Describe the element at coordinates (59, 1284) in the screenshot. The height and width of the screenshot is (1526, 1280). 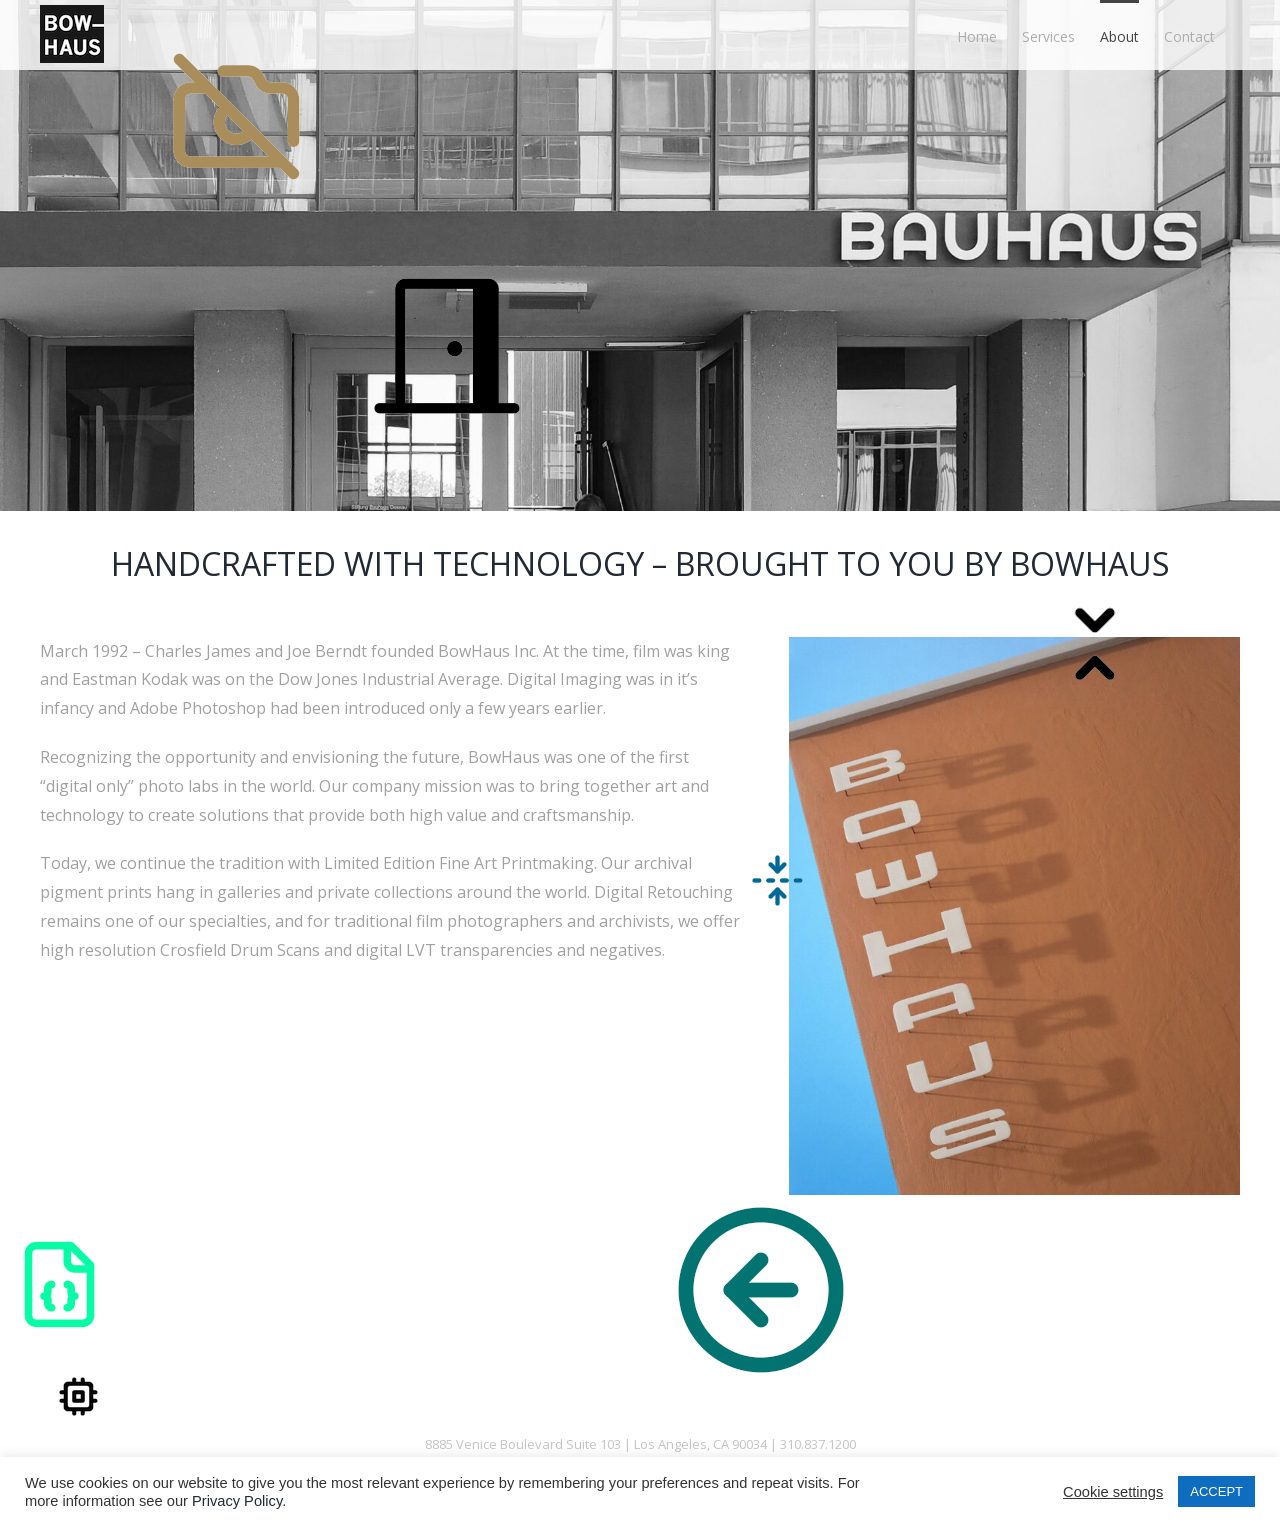
I see `view or open a JSON file` at that location.